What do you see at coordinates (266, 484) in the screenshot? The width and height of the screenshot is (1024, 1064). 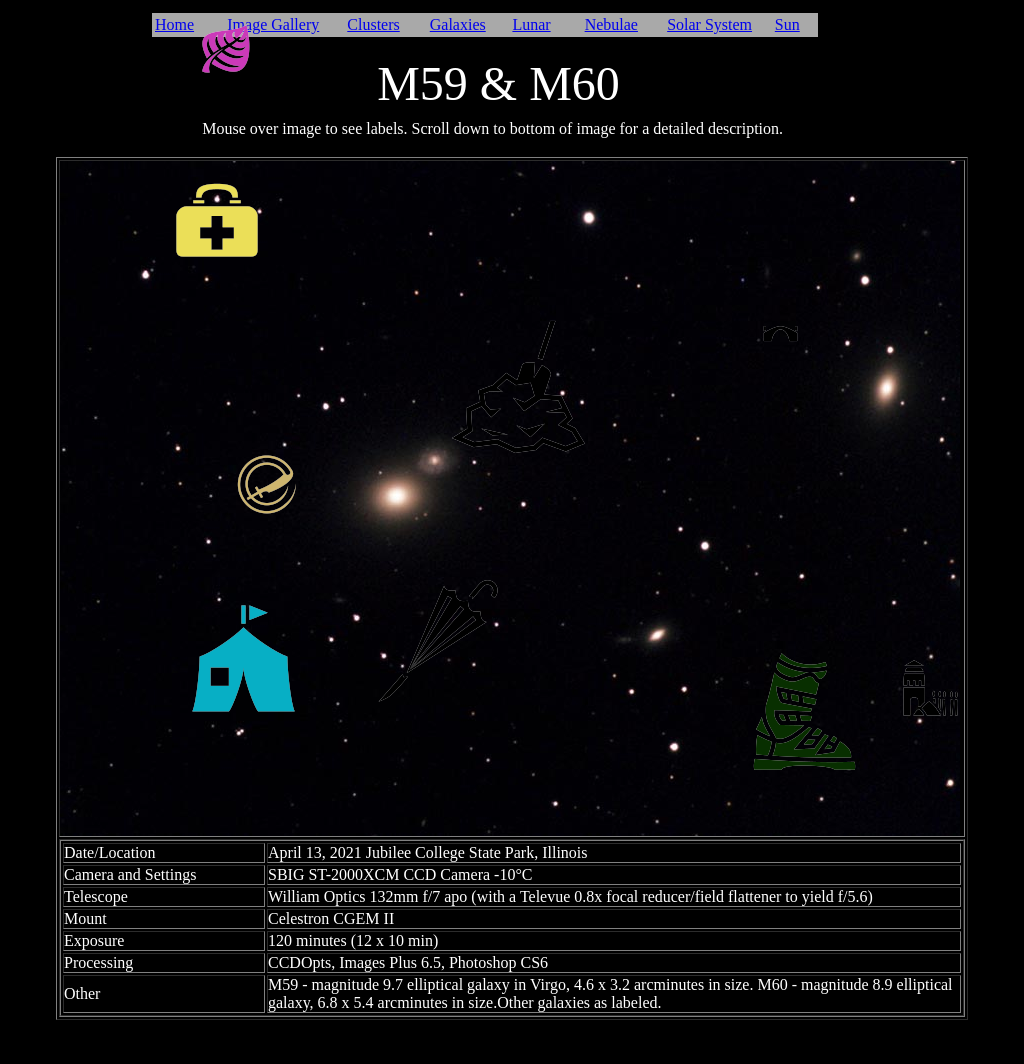 I see `activate spin attack or special sword ability` at bounding box center [266, 484].